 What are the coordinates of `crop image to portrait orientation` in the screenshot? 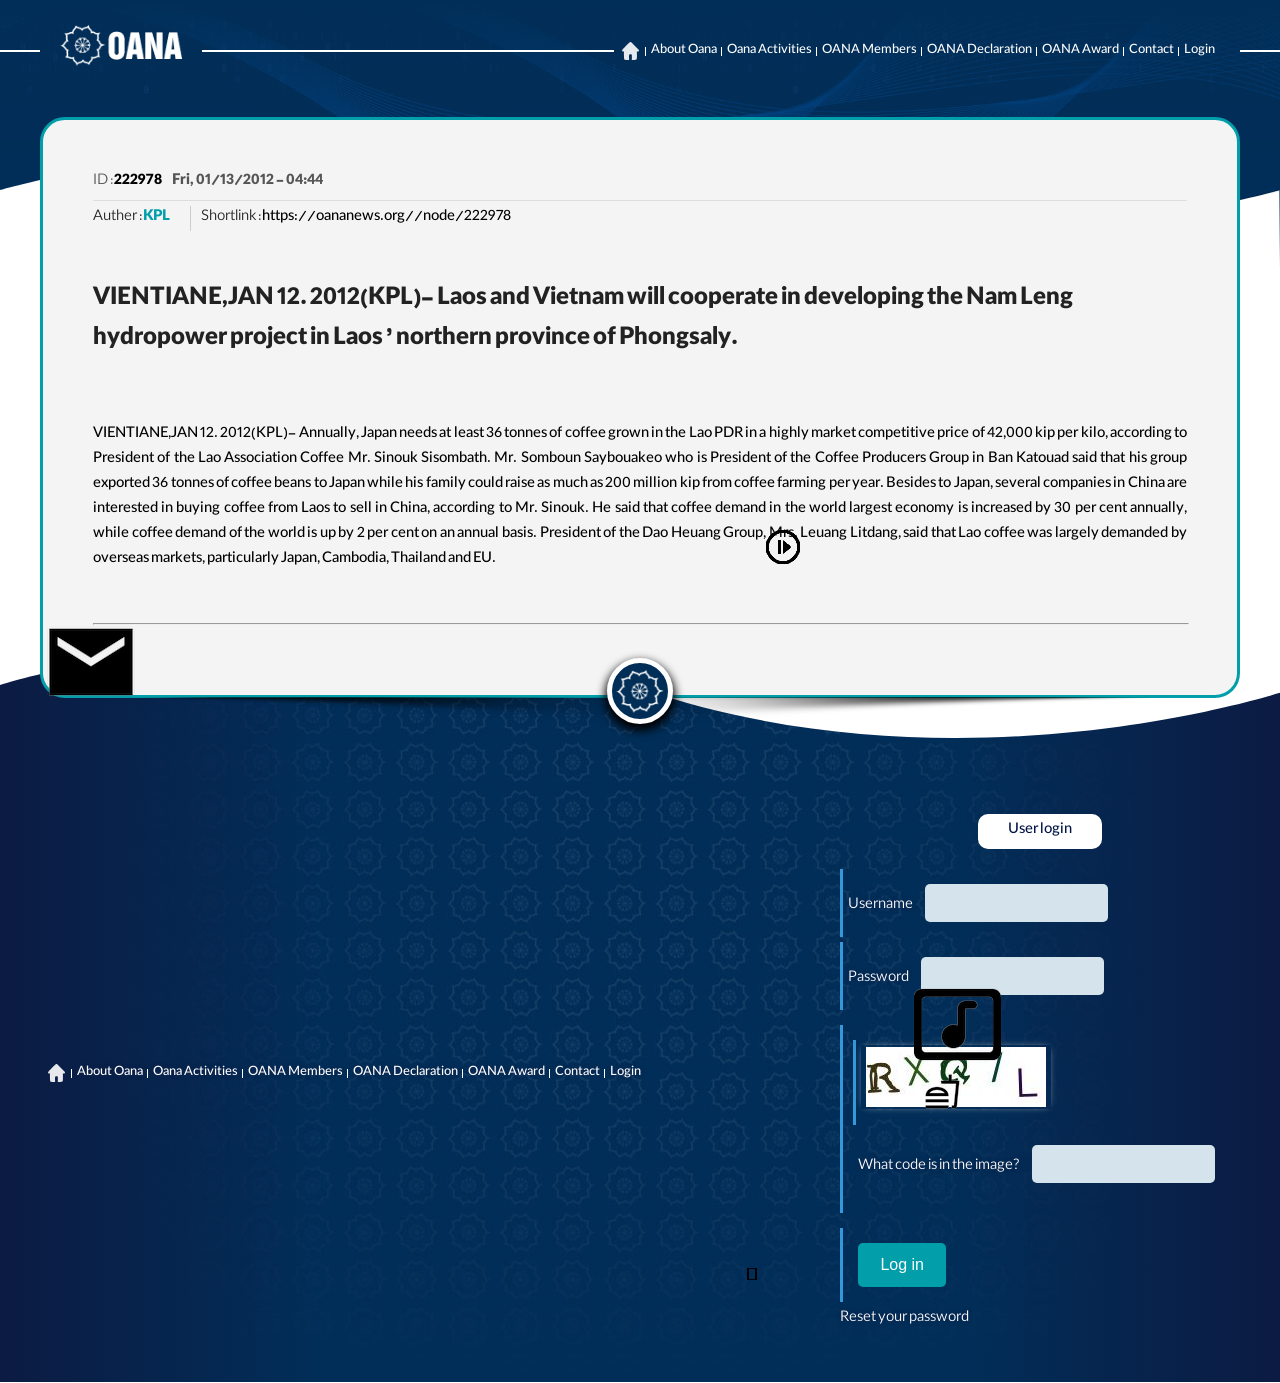 It's located at (752, 1274).